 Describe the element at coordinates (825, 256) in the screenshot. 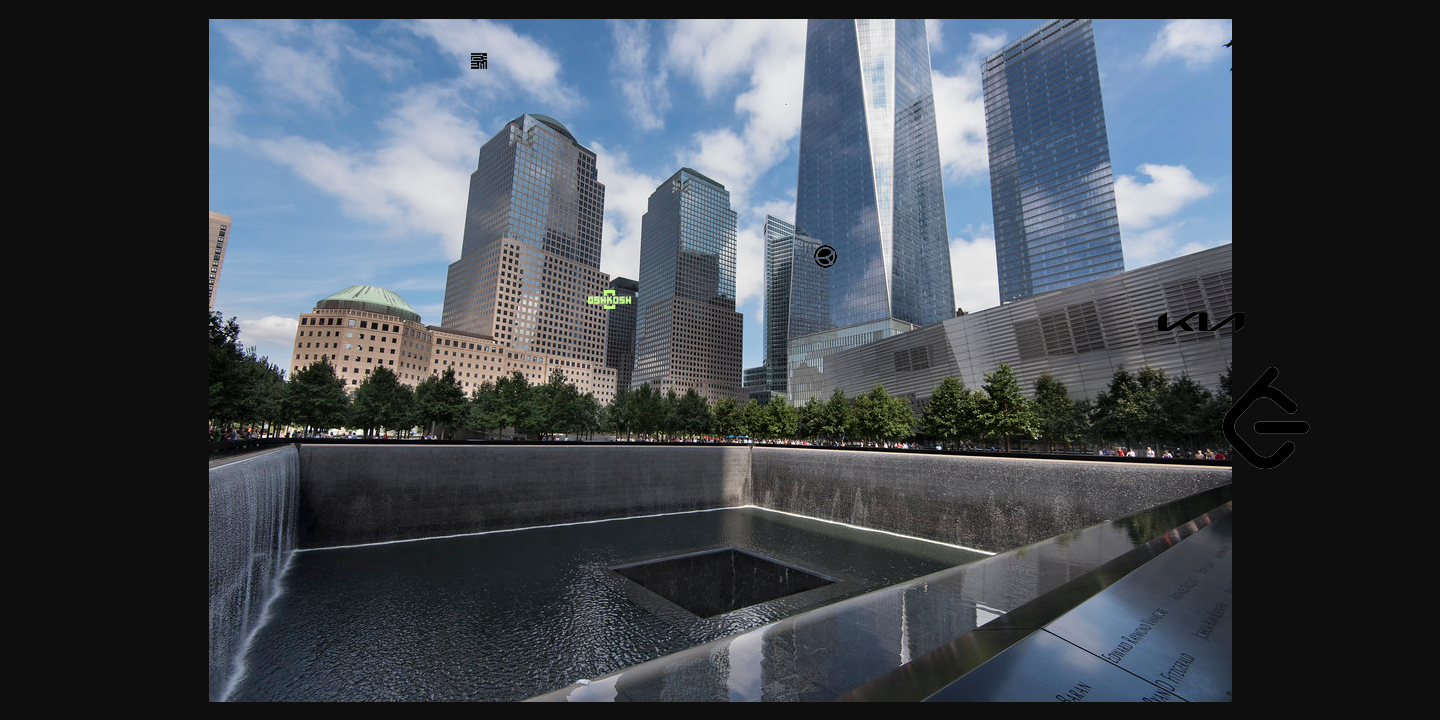

I see `open syncthing file synchronization app` at that location.